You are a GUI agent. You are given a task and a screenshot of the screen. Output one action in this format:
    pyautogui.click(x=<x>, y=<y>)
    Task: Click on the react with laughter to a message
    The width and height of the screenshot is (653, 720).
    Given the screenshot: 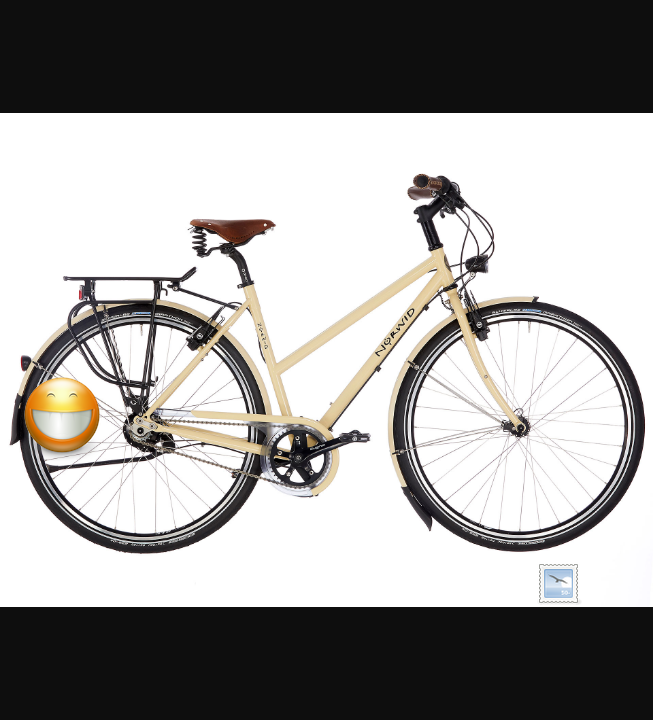 What is the action you would take?
    pyautogui.click(x=62, y=418)
    